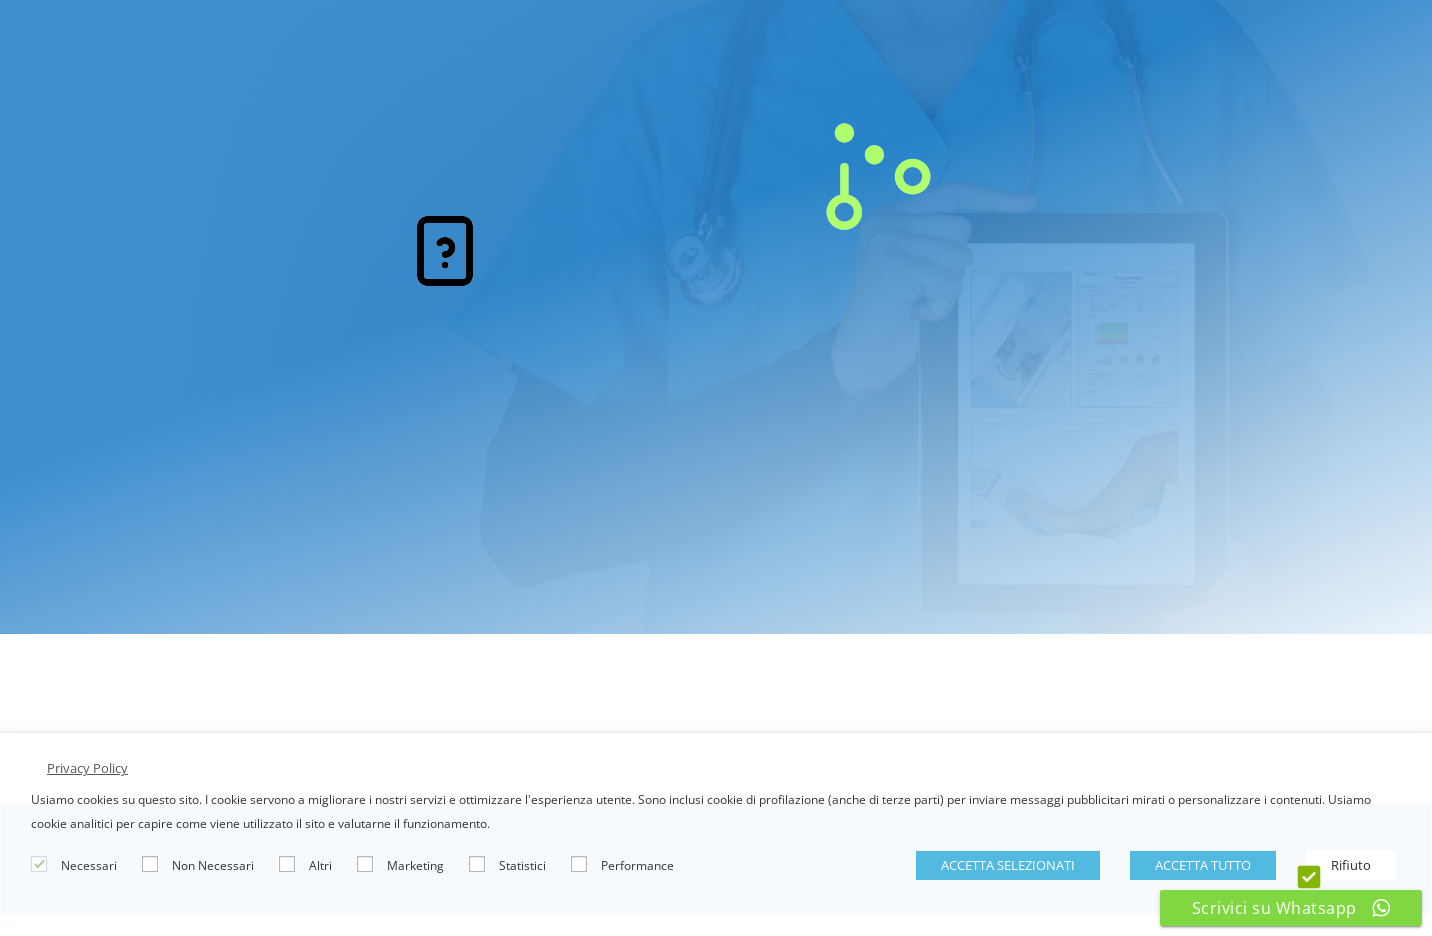 Image resolution: width=1432 pixels, height=936 pixels. I want to click on view the merge queue for pending pull requests, so click(878, 172).